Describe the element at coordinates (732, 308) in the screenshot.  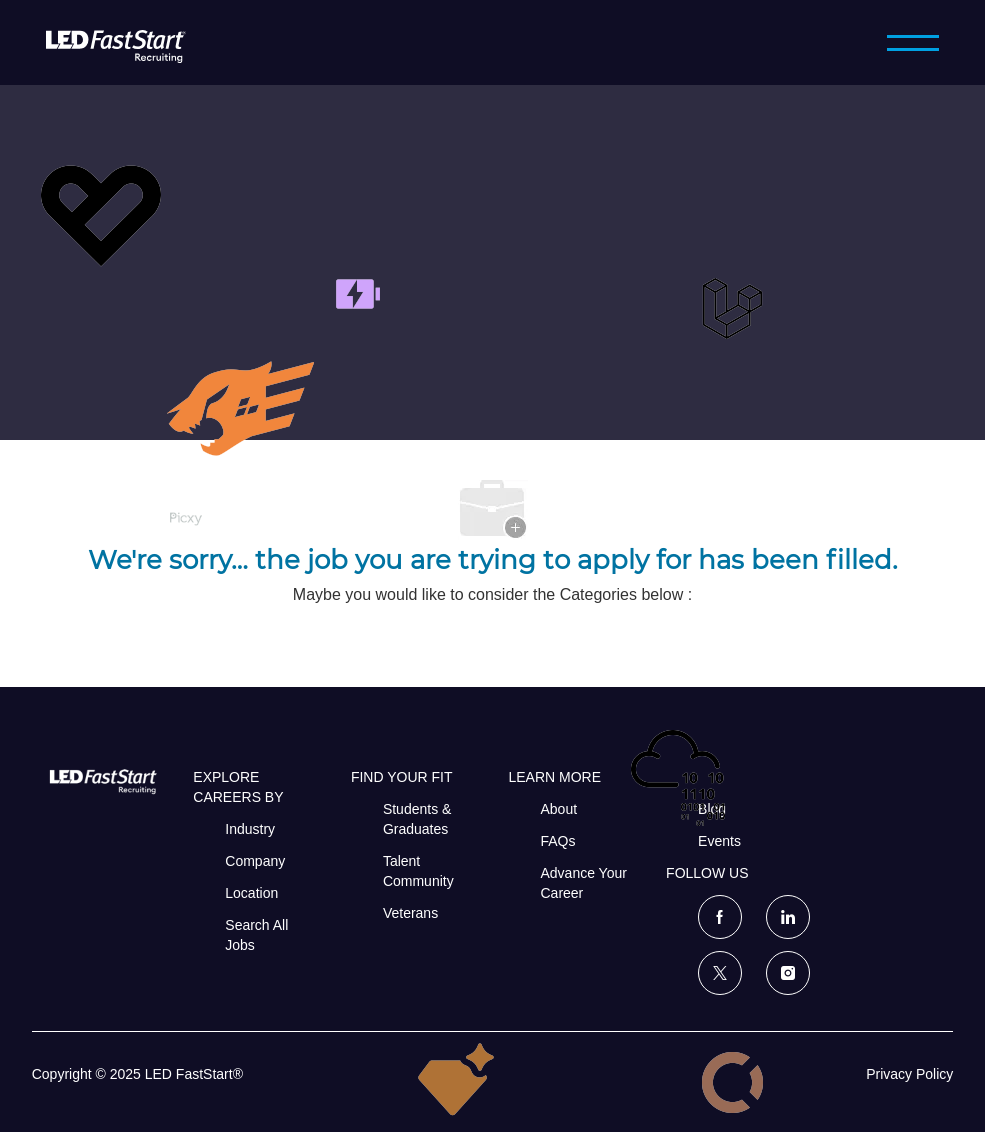
I see `Laravel framework branding or integration` at that location.